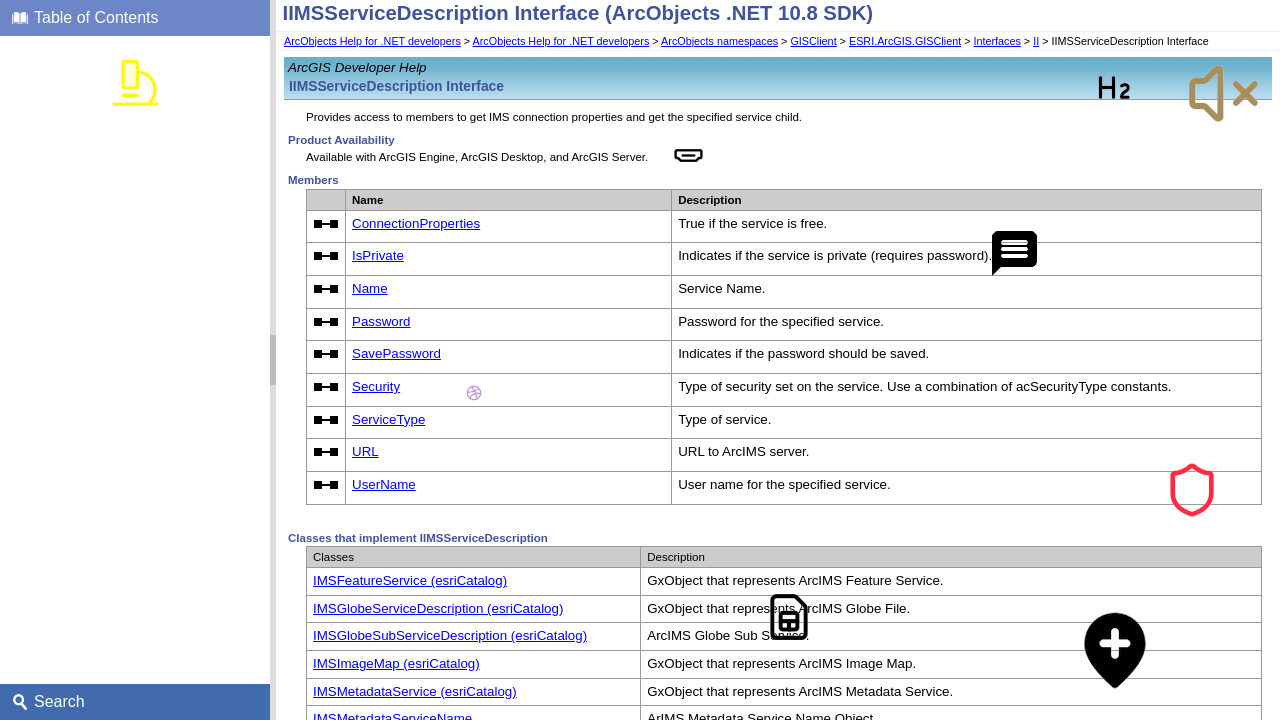  Describe the element at coordinates (1115, 651) in the screenshot. I see `add a new location pin to the map` at that location.